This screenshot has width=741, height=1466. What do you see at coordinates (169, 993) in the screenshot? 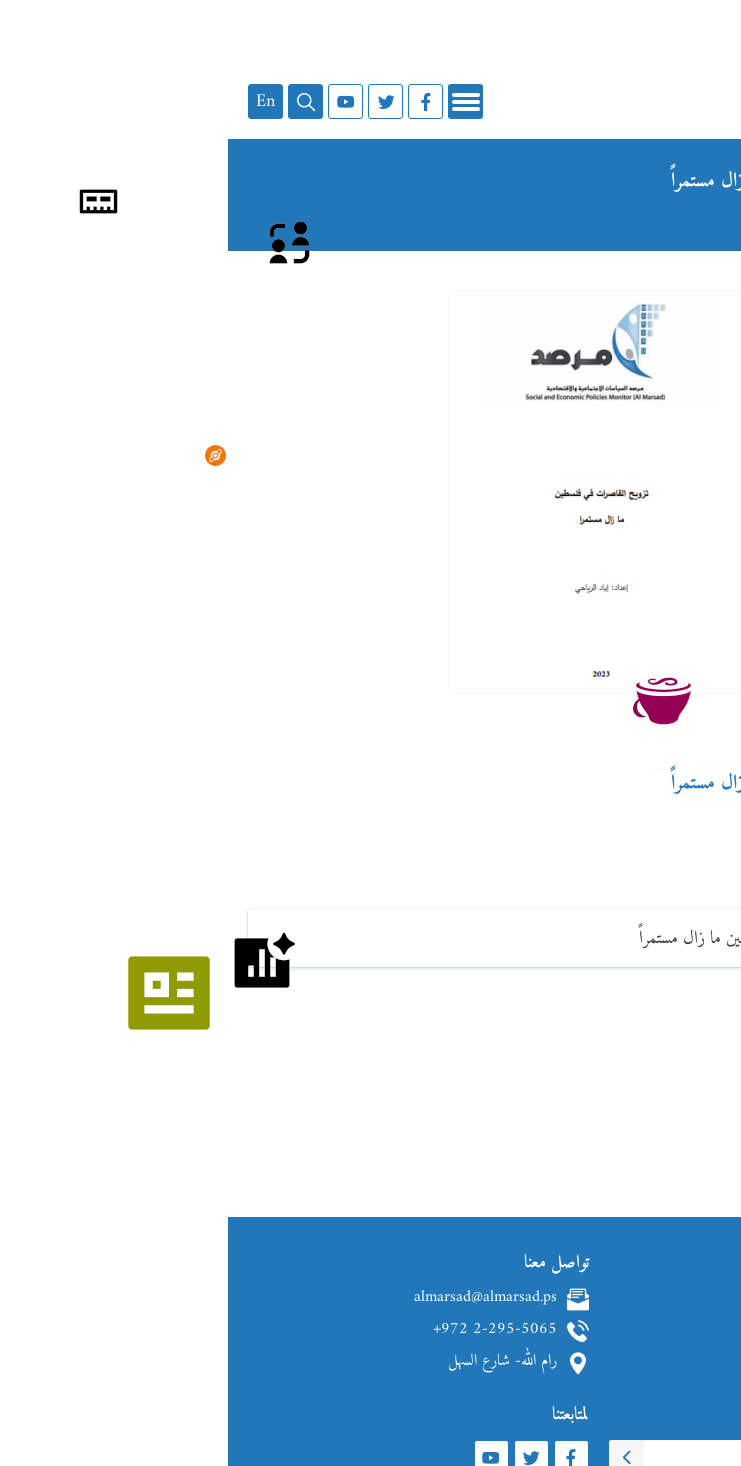
I see `view your profile` at bounding box center [169, 993].